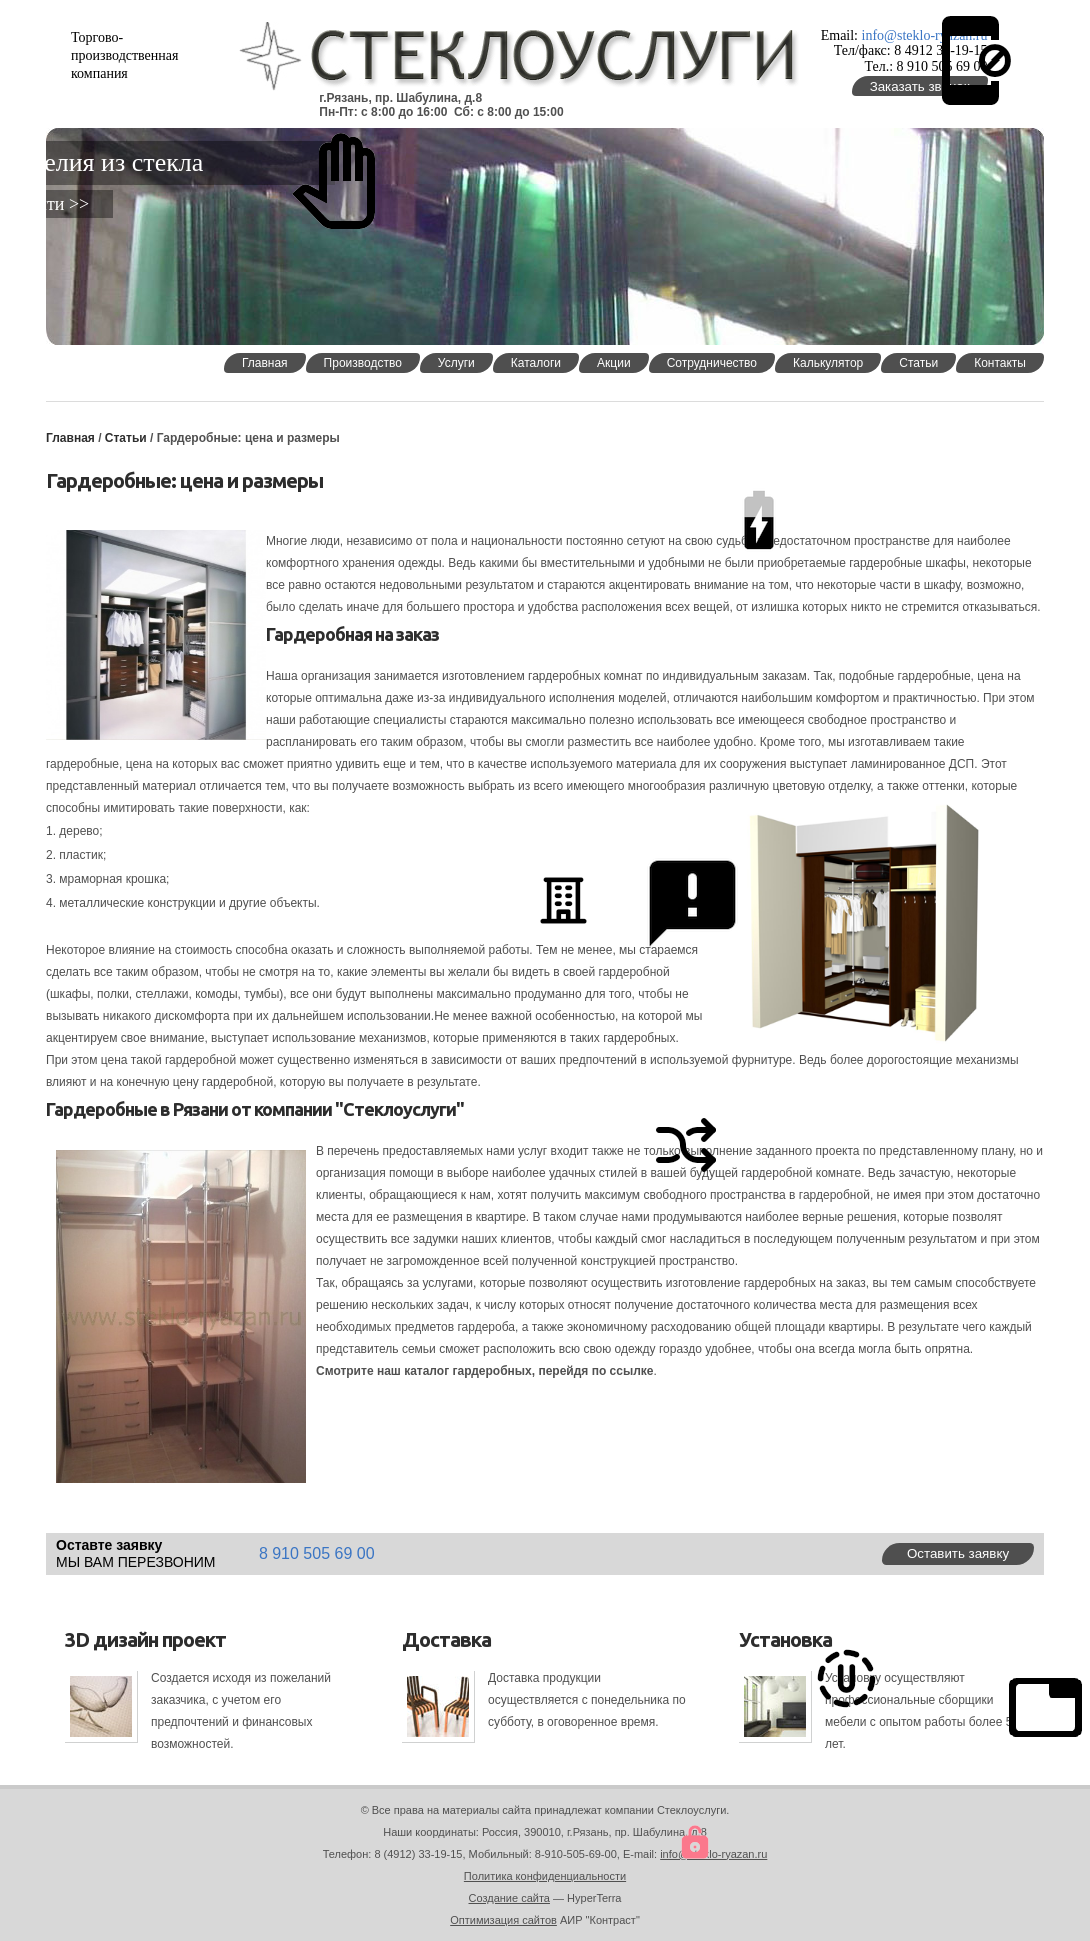 This screenshot has width=1090, height=1941. What do you see at coordinates (686, 1145) in the screenshot?
I see `shuffle or randomize playback order` at bounding box center [686, 1145].